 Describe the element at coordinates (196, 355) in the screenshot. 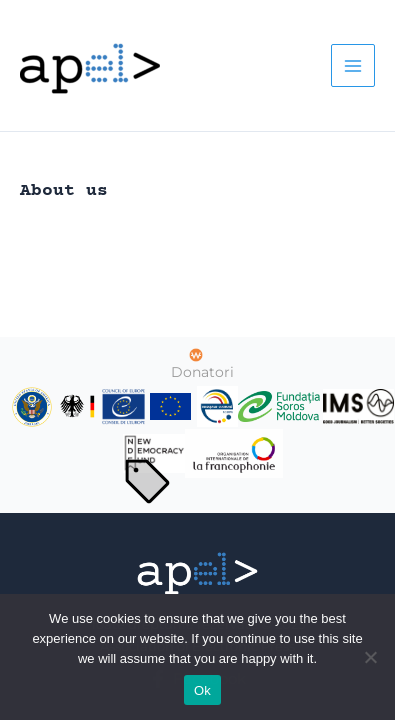

I see `select Korean won as currency` at that location.